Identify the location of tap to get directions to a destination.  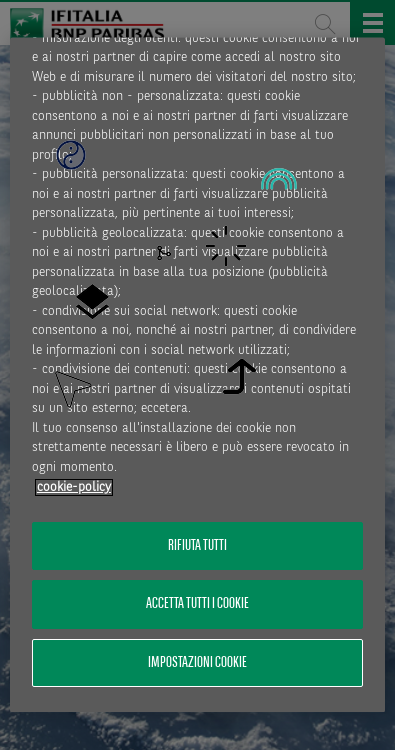
(70, 386).